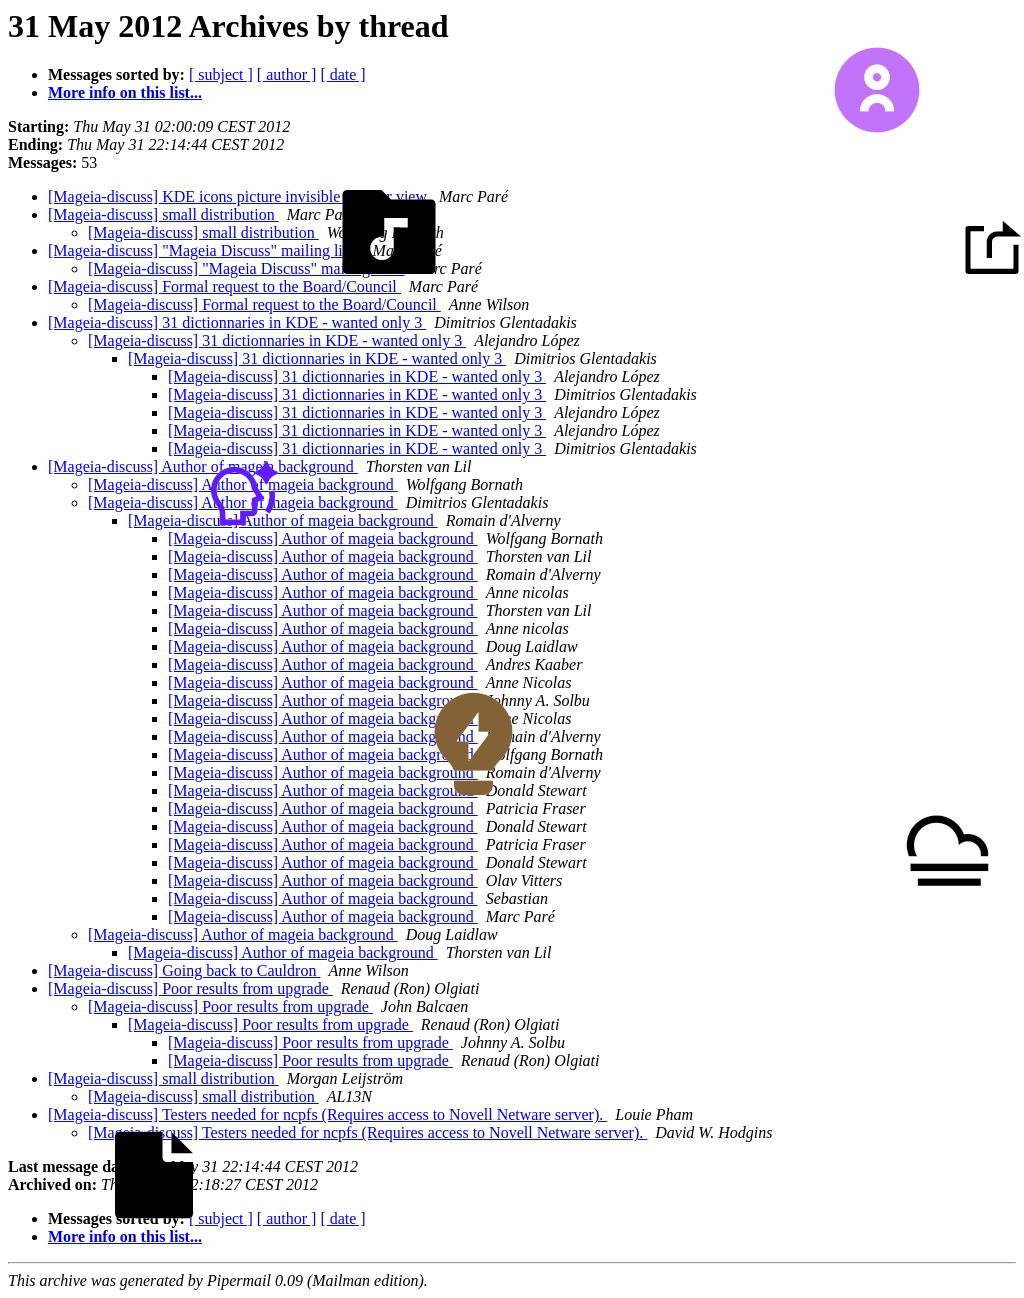  I want to click on share content to another app or platform, so click(992, 250).